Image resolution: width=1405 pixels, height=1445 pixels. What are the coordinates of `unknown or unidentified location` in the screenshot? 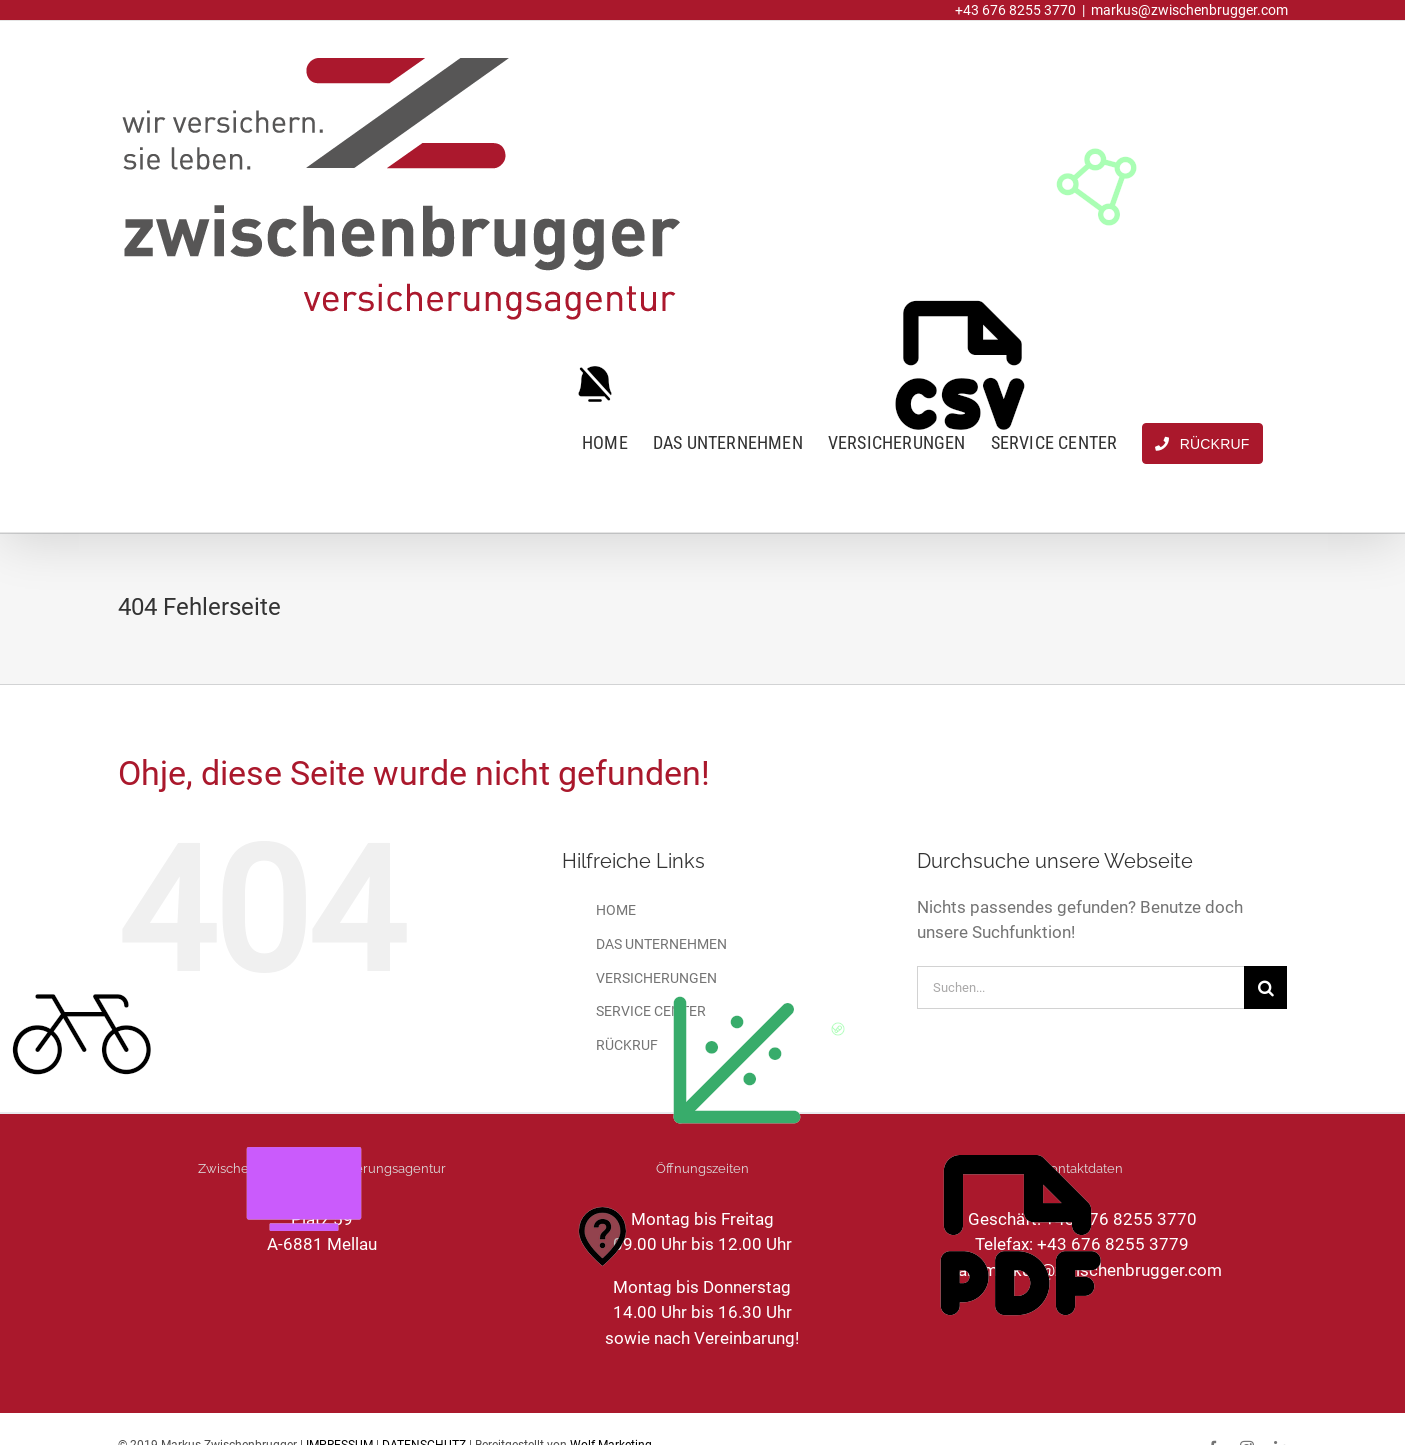 It's located at (602, 1236).